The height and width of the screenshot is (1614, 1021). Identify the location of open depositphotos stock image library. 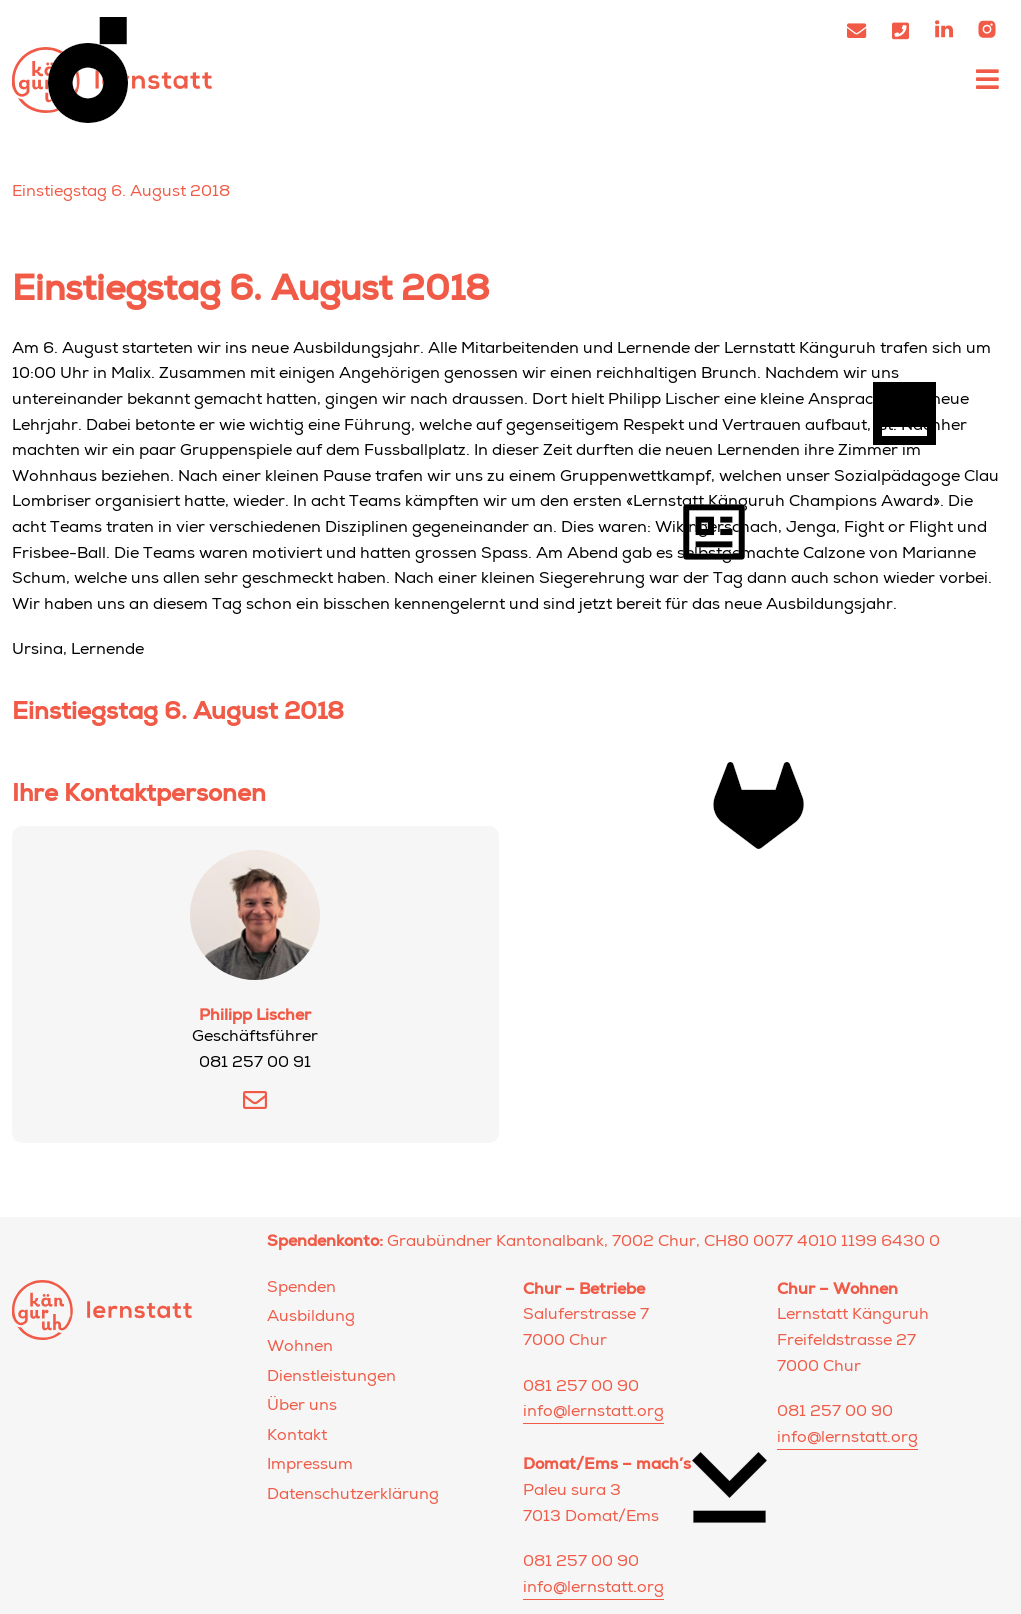
(88, 70).